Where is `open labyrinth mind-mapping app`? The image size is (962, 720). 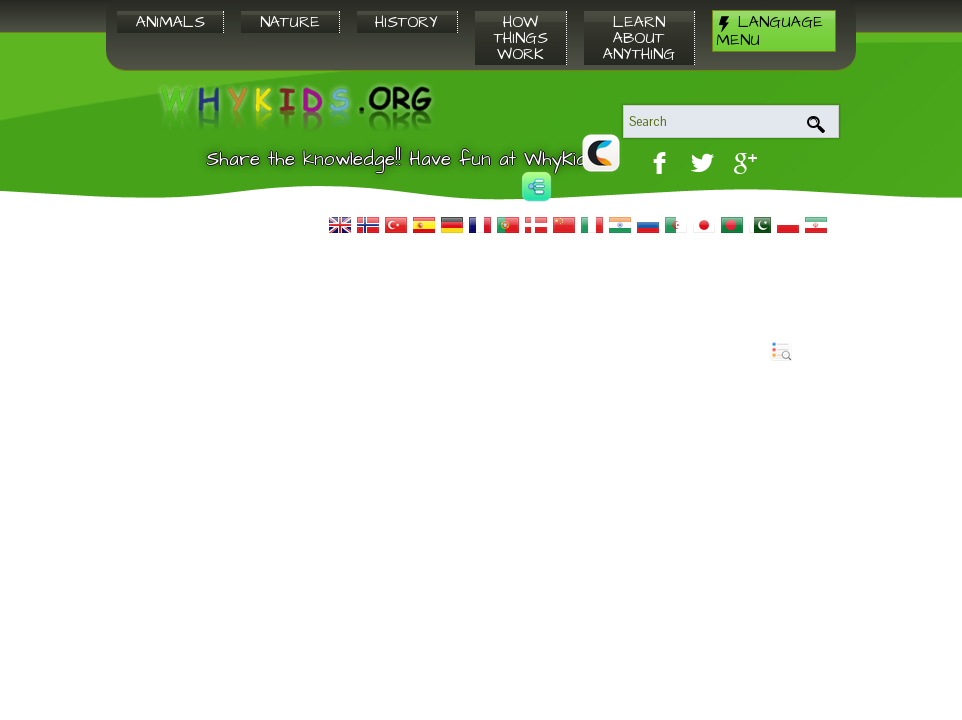 open labyrinth mind-mapping app is located at coordinates (536, 186).